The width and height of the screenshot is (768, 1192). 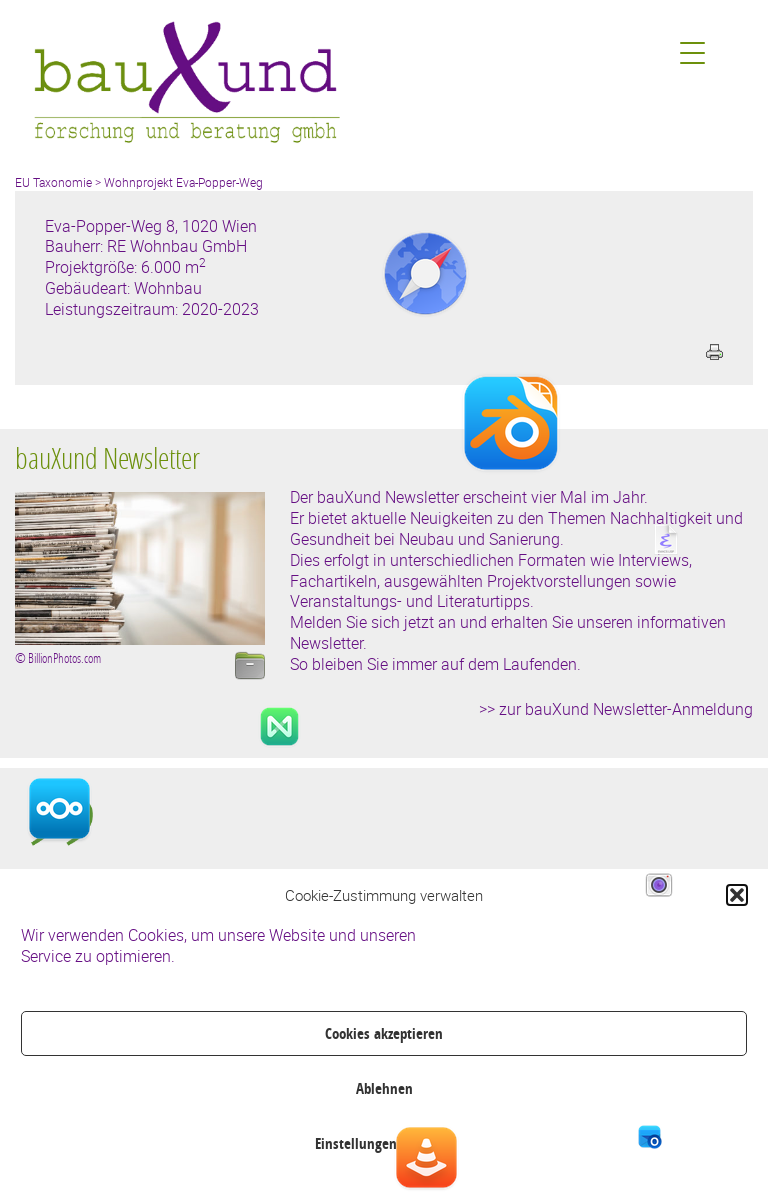 I want to click on open the web browser, so click(x=425, y=273).